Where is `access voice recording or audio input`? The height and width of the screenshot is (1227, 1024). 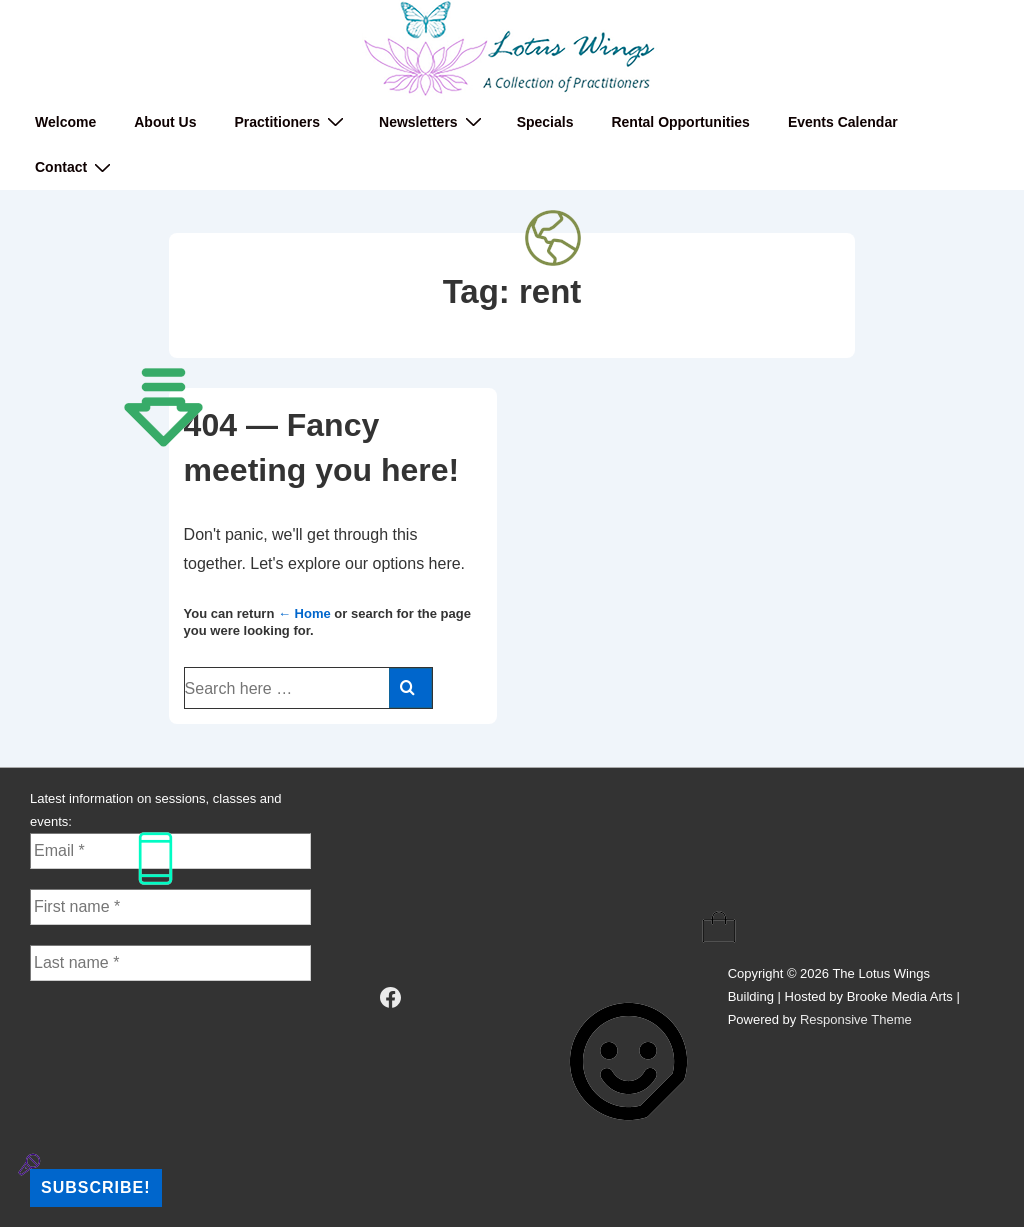 access voice recording or audio input is located at coordinates (29, 1165).